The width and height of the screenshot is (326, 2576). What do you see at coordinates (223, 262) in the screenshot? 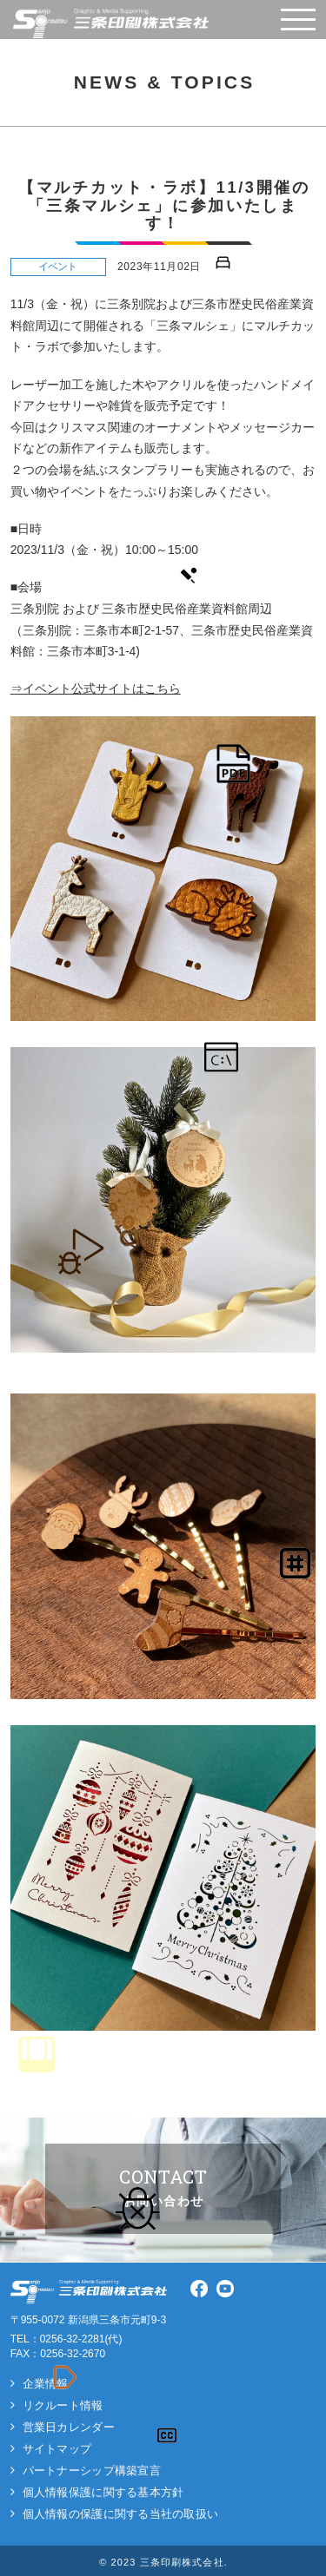
I see `select single bed accommodation` at bounding box center [223, 262].